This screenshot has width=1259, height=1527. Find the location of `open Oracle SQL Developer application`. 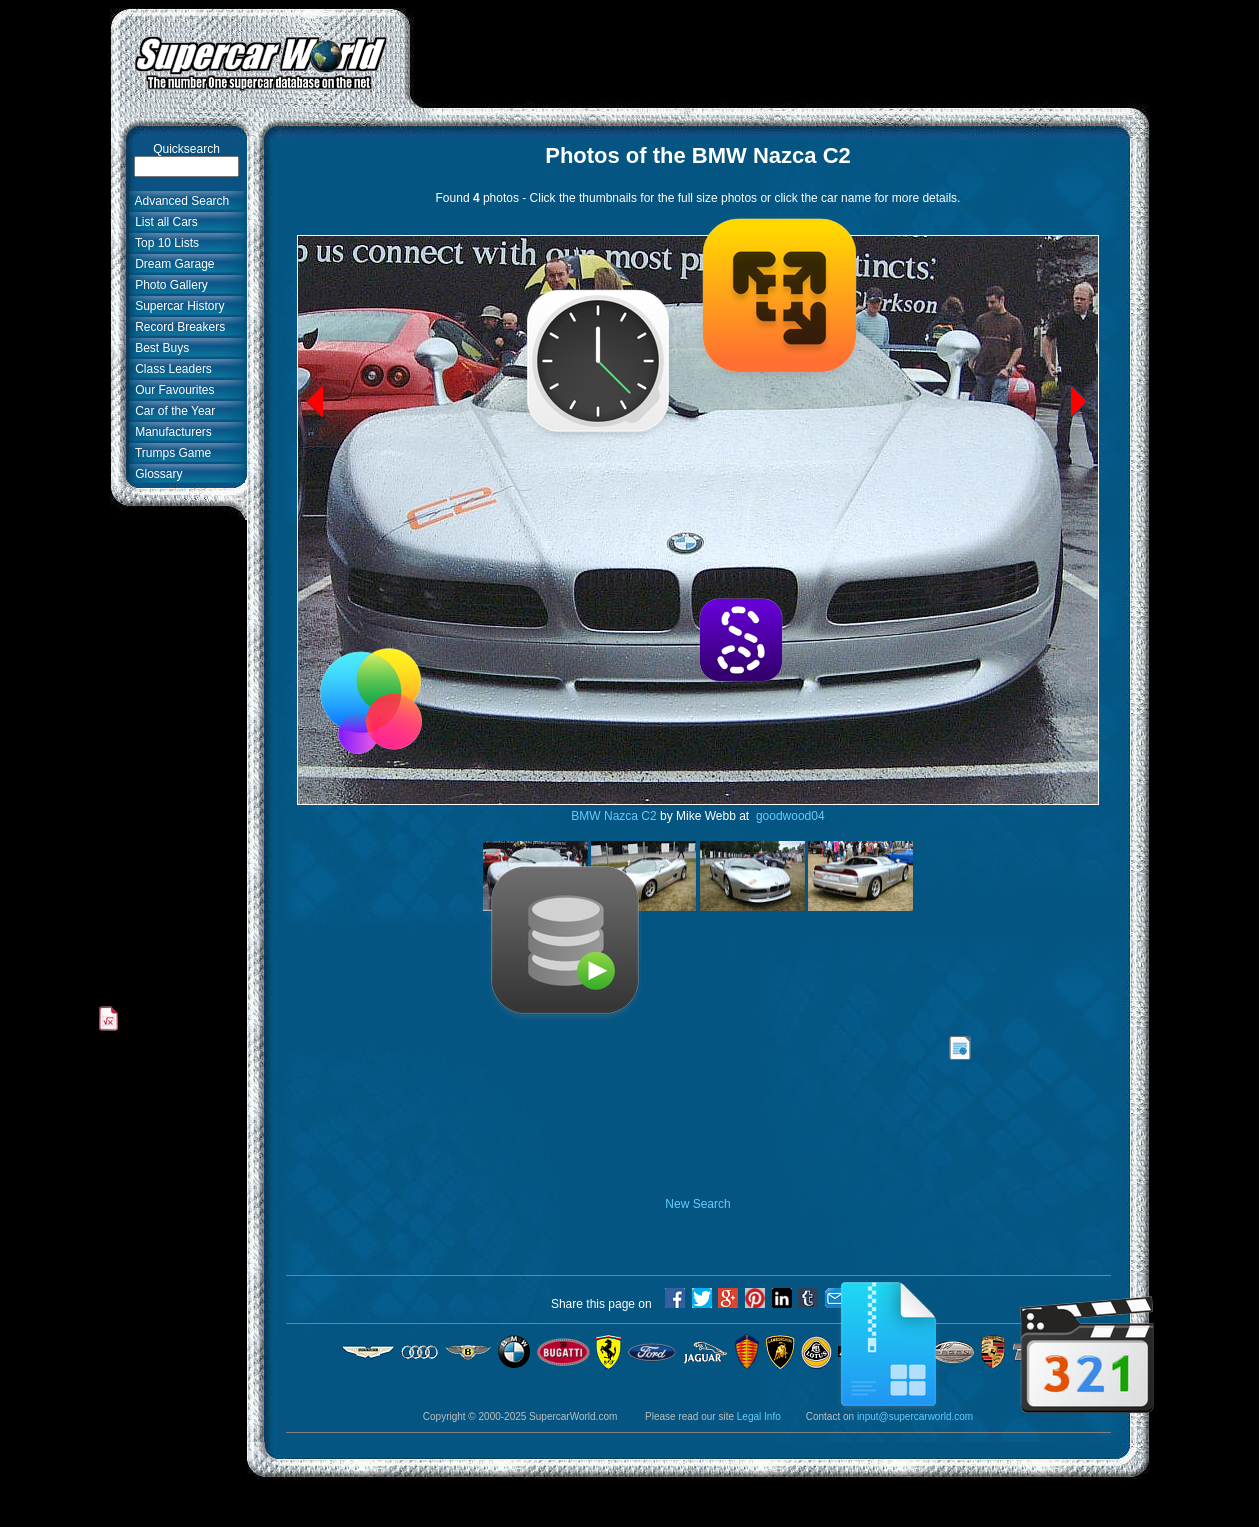

open Oracle SQL Developer application is located at coordinates (565, 940).